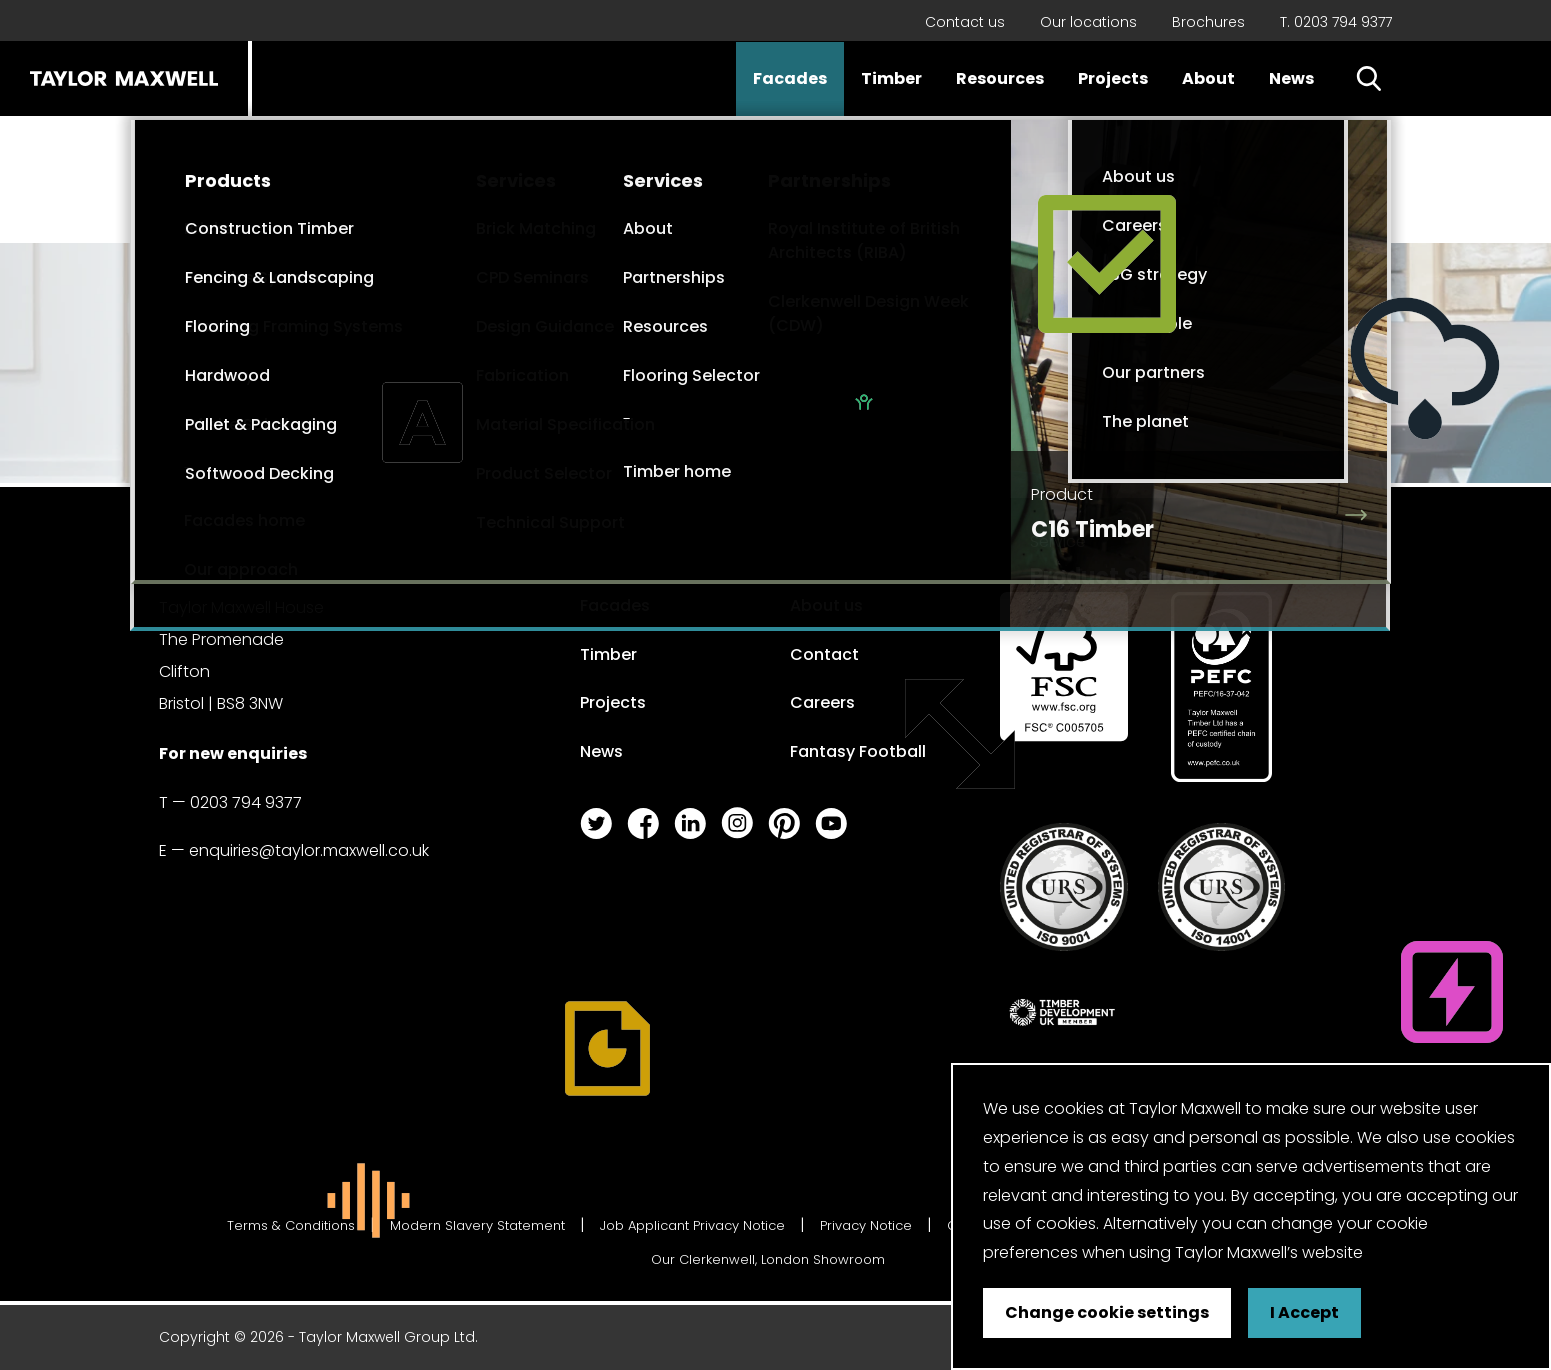 The height and width of the screenshot is (1370, 1551). I want to click on a selected or completed checkbox, so click(1107, 264).